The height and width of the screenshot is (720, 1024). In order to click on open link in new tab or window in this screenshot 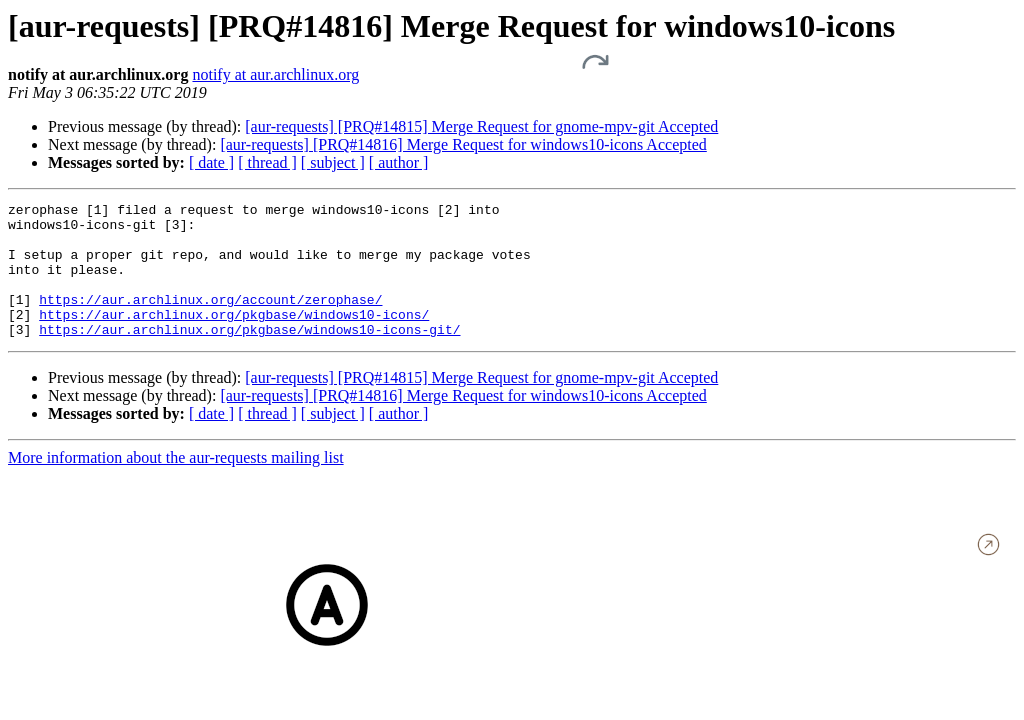, I will do `click(988, 544)`.